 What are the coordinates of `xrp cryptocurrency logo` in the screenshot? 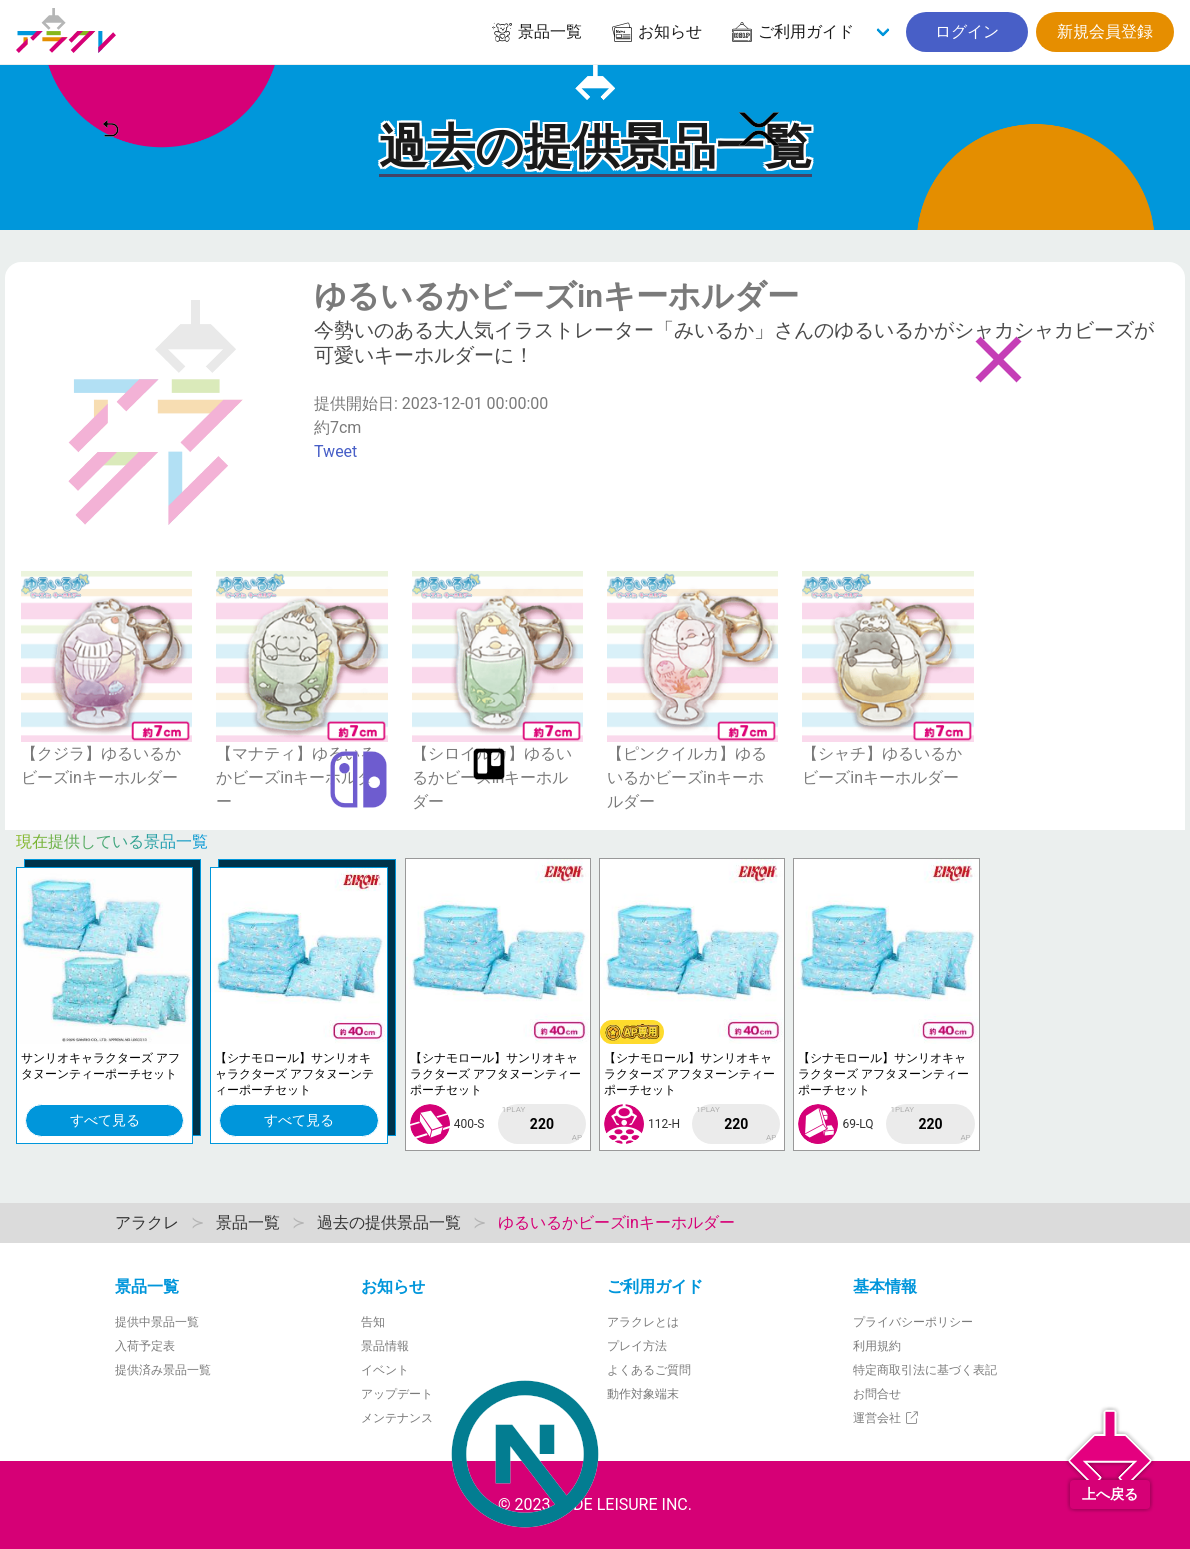 It's located at (759, 129).